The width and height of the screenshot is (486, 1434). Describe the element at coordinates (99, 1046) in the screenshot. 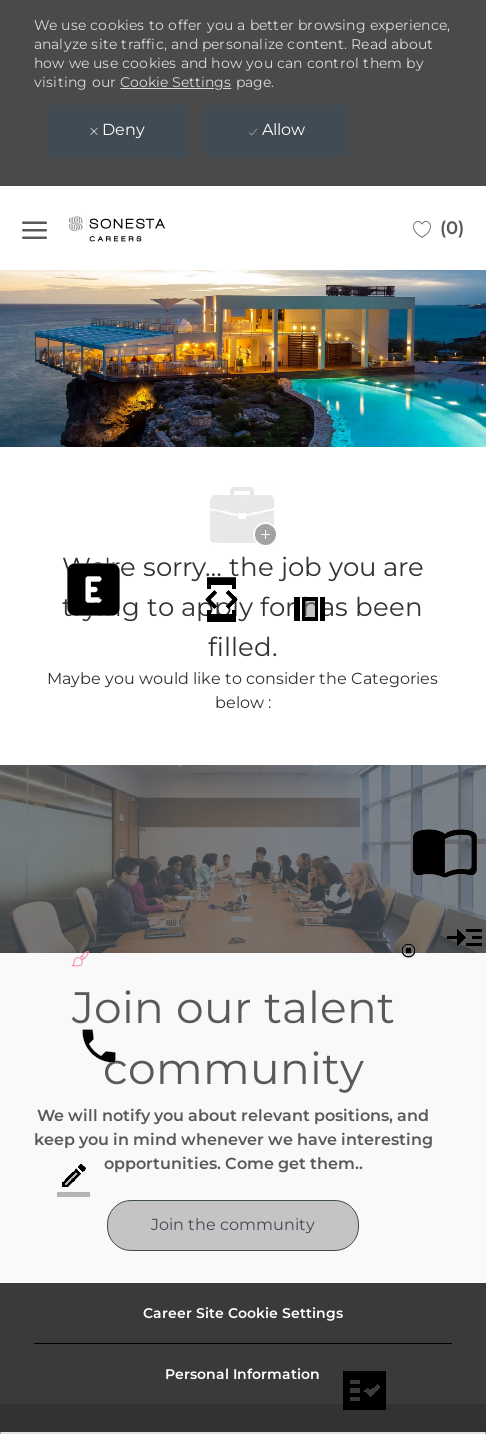

I see `make a phone call` at that location.